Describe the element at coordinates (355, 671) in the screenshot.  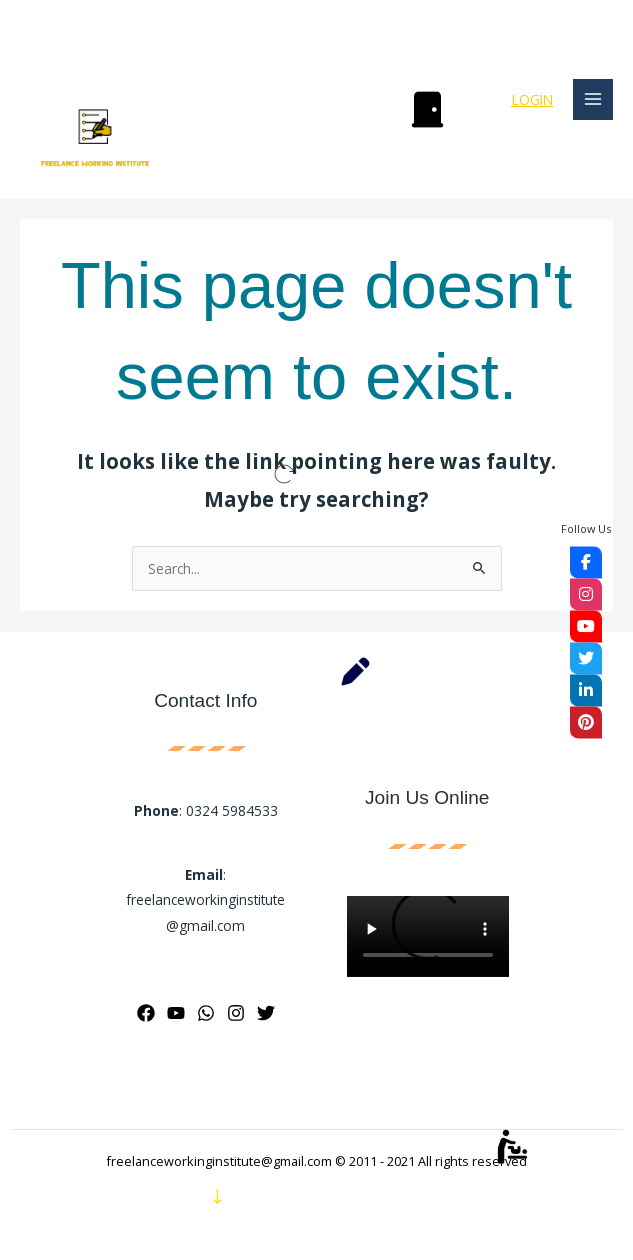
I see `edit or modify content` at that location.